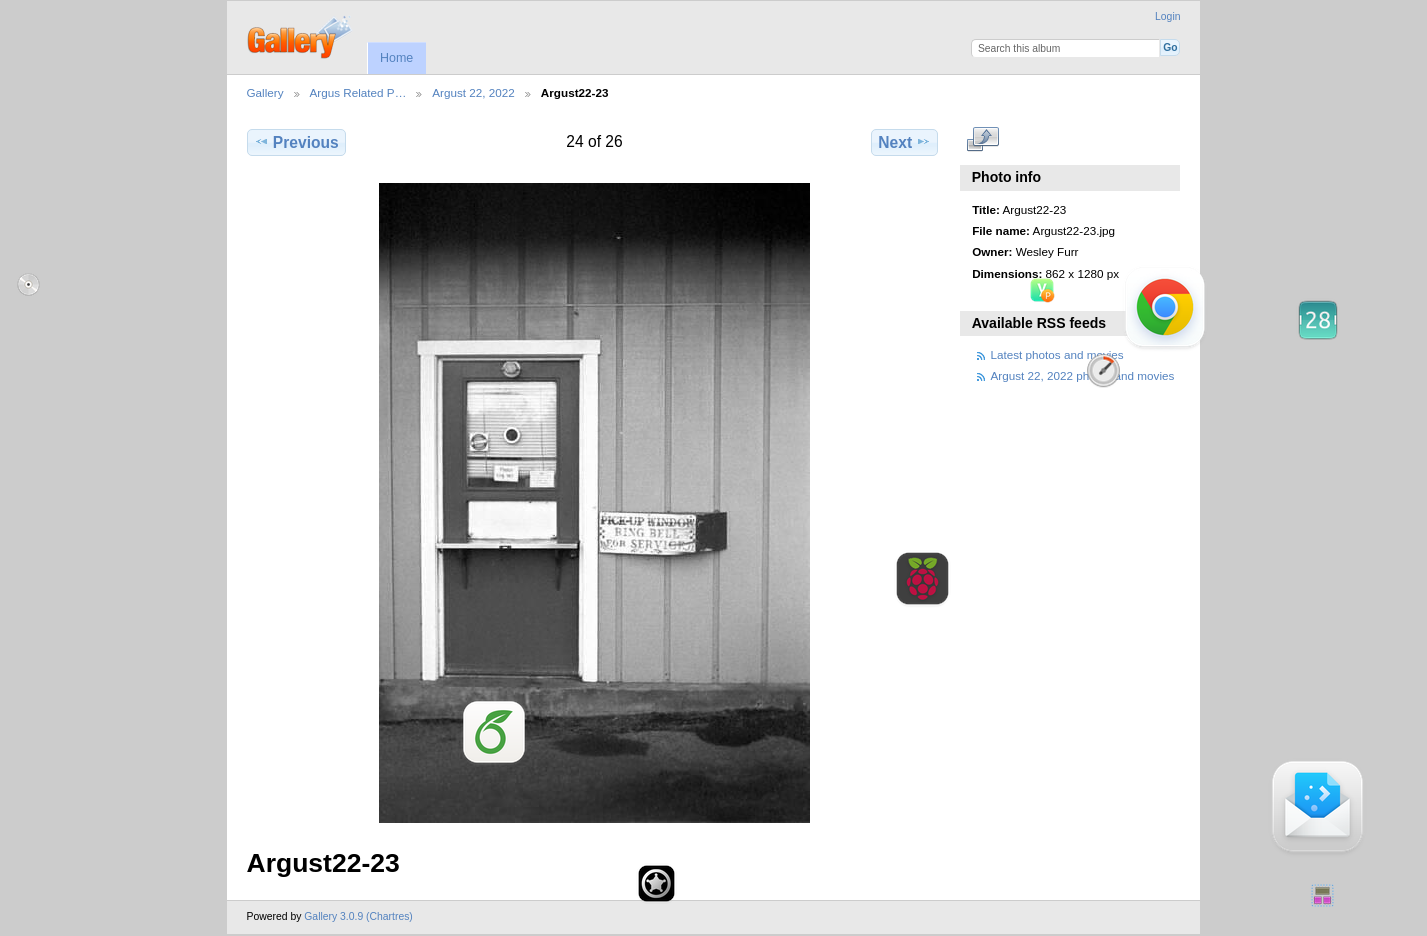 This screenshot has height=936, width=1427. Describe the element at coordinates (656, 883) in the screenshot. I see `launch rimworld` at that location.